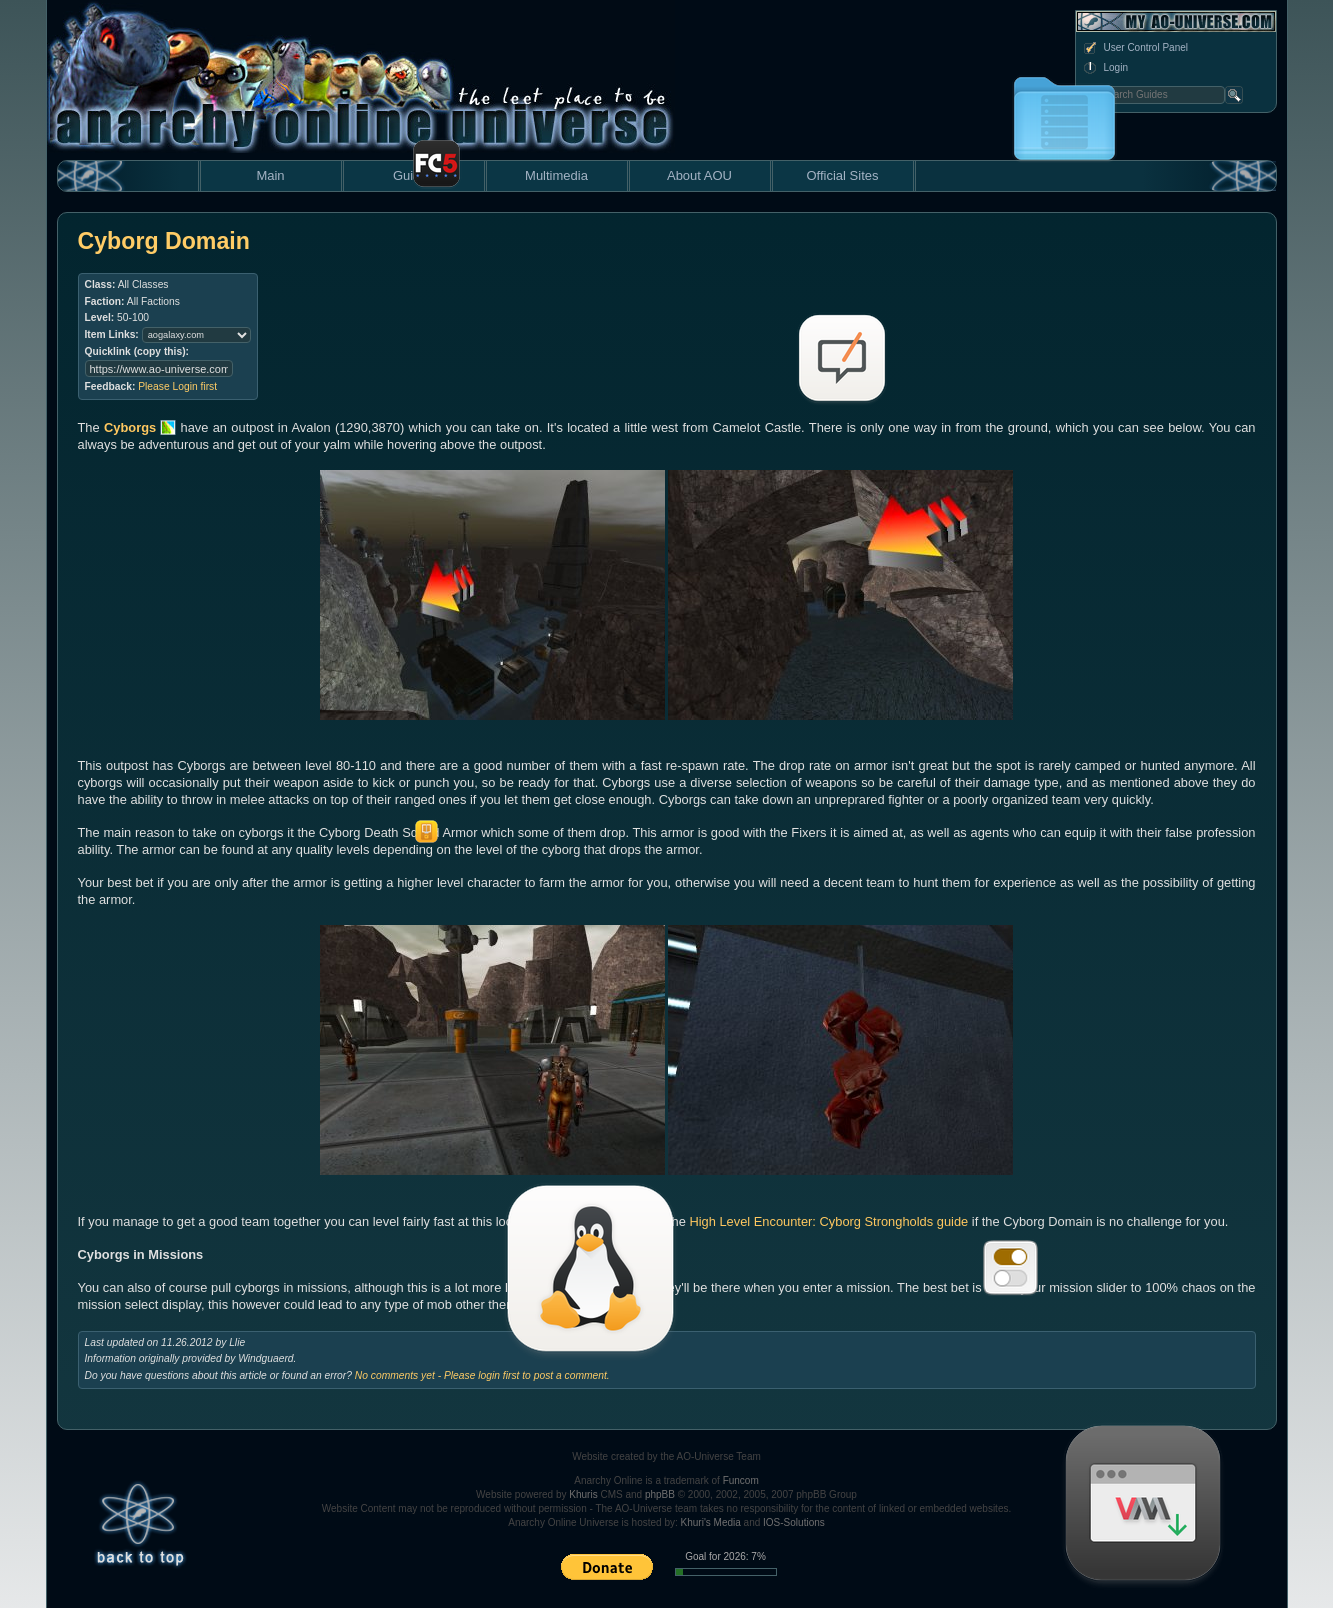  What do you see at coordinates (436, 163) in the screenshot?
I see `launch far cry 5 game` at bounding box center [436, 163].